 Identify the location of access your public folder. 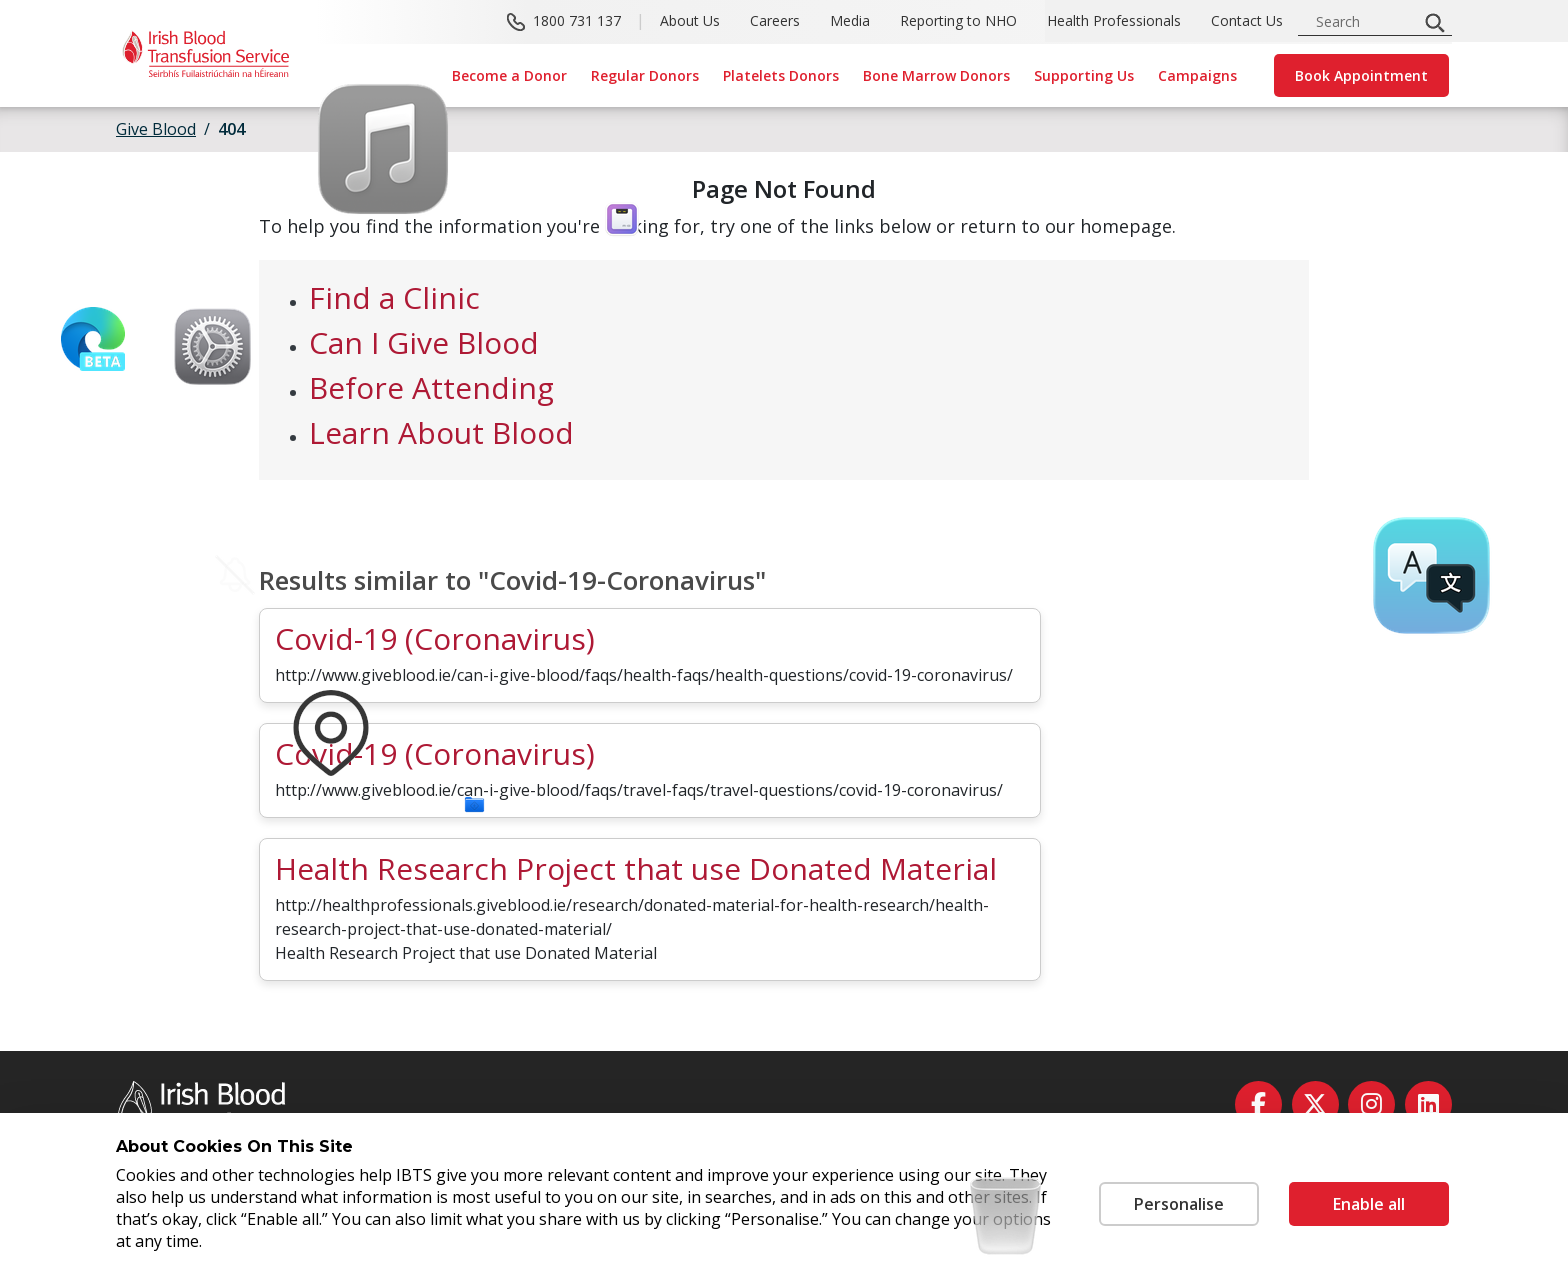
(474, 804).